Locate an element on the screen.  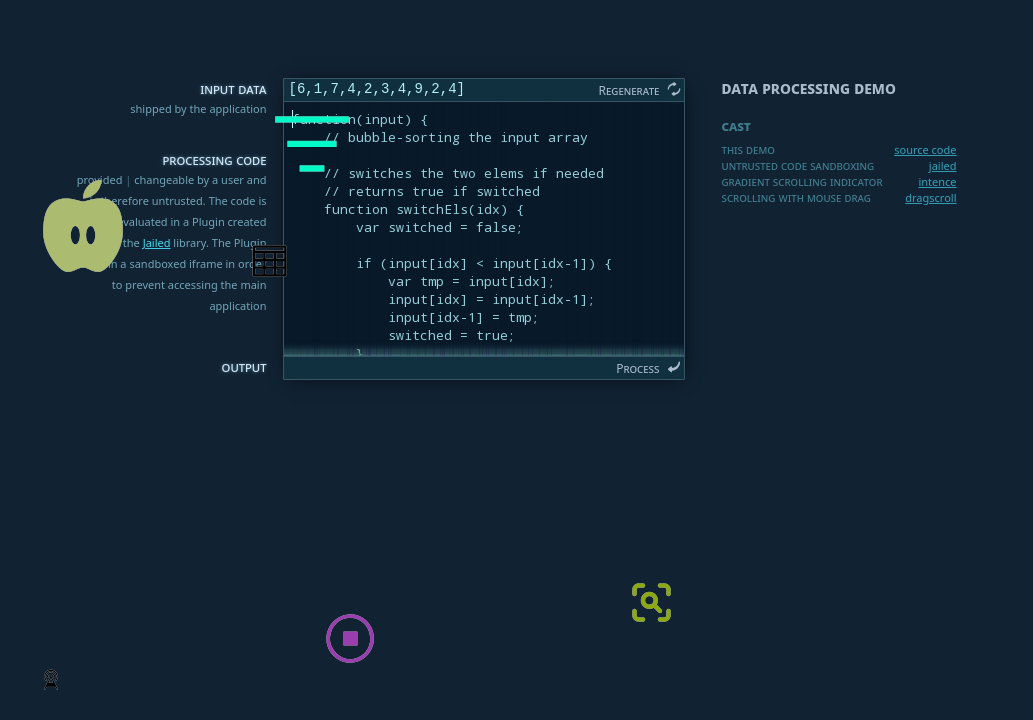
access nutrition information is located at coordinates (83, 226).